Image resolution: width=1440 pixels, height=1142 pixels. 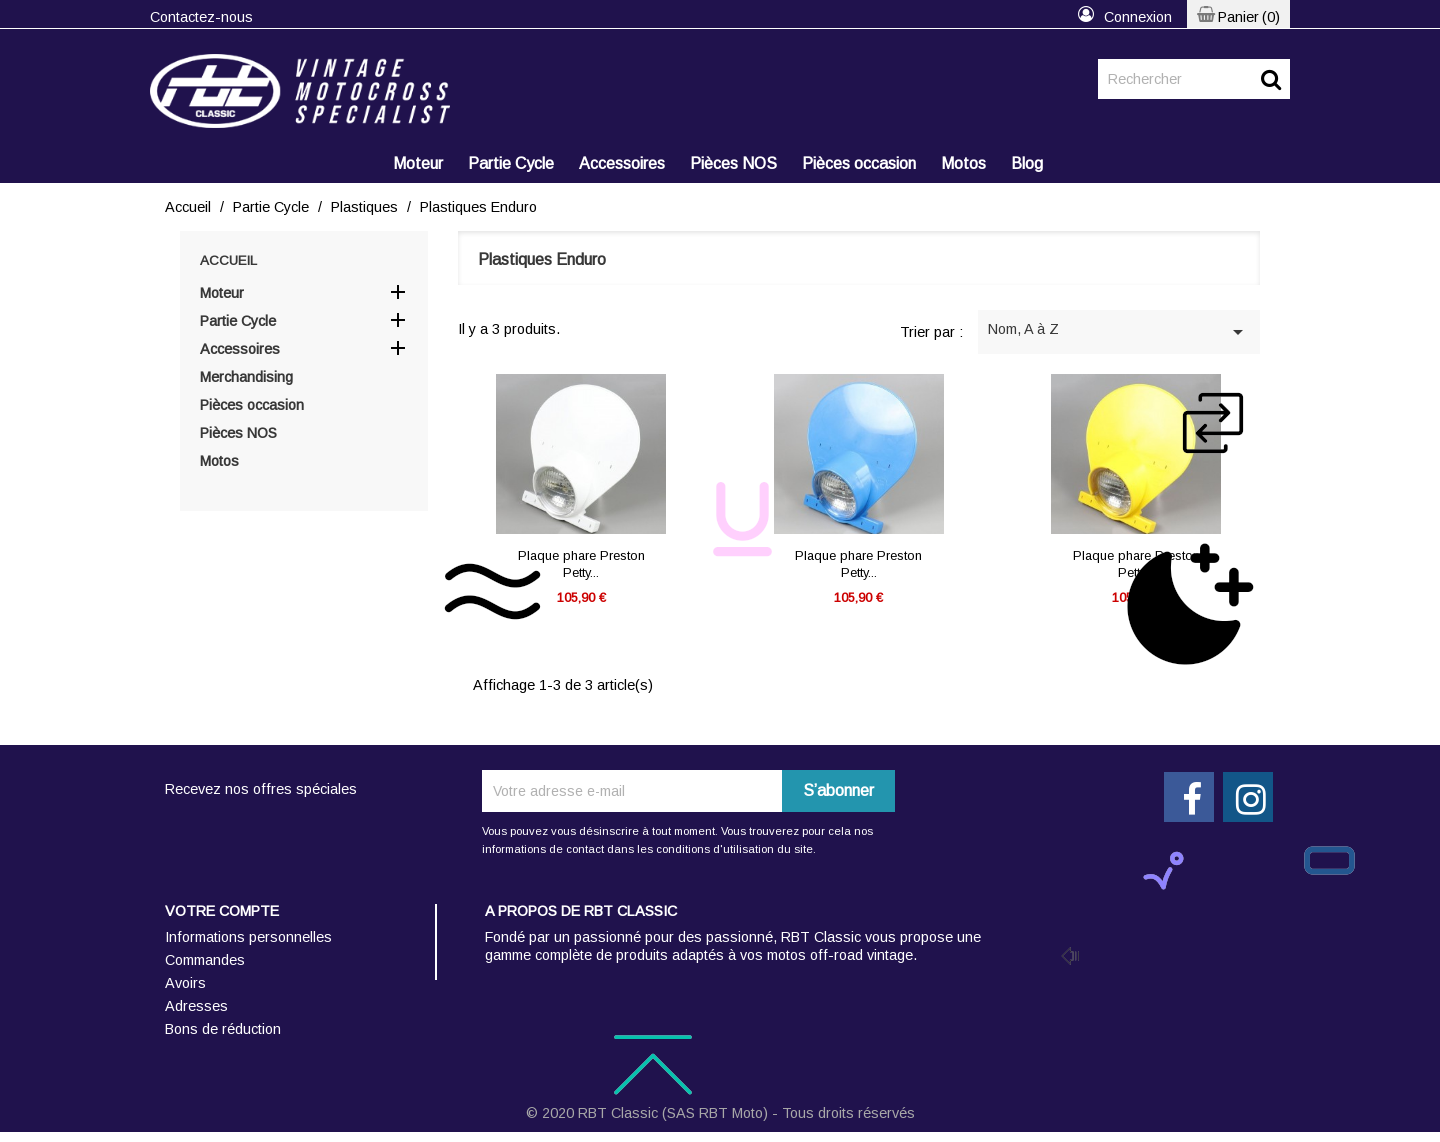 I want to click on swap or exchange items, so click(x=1213, y=423).